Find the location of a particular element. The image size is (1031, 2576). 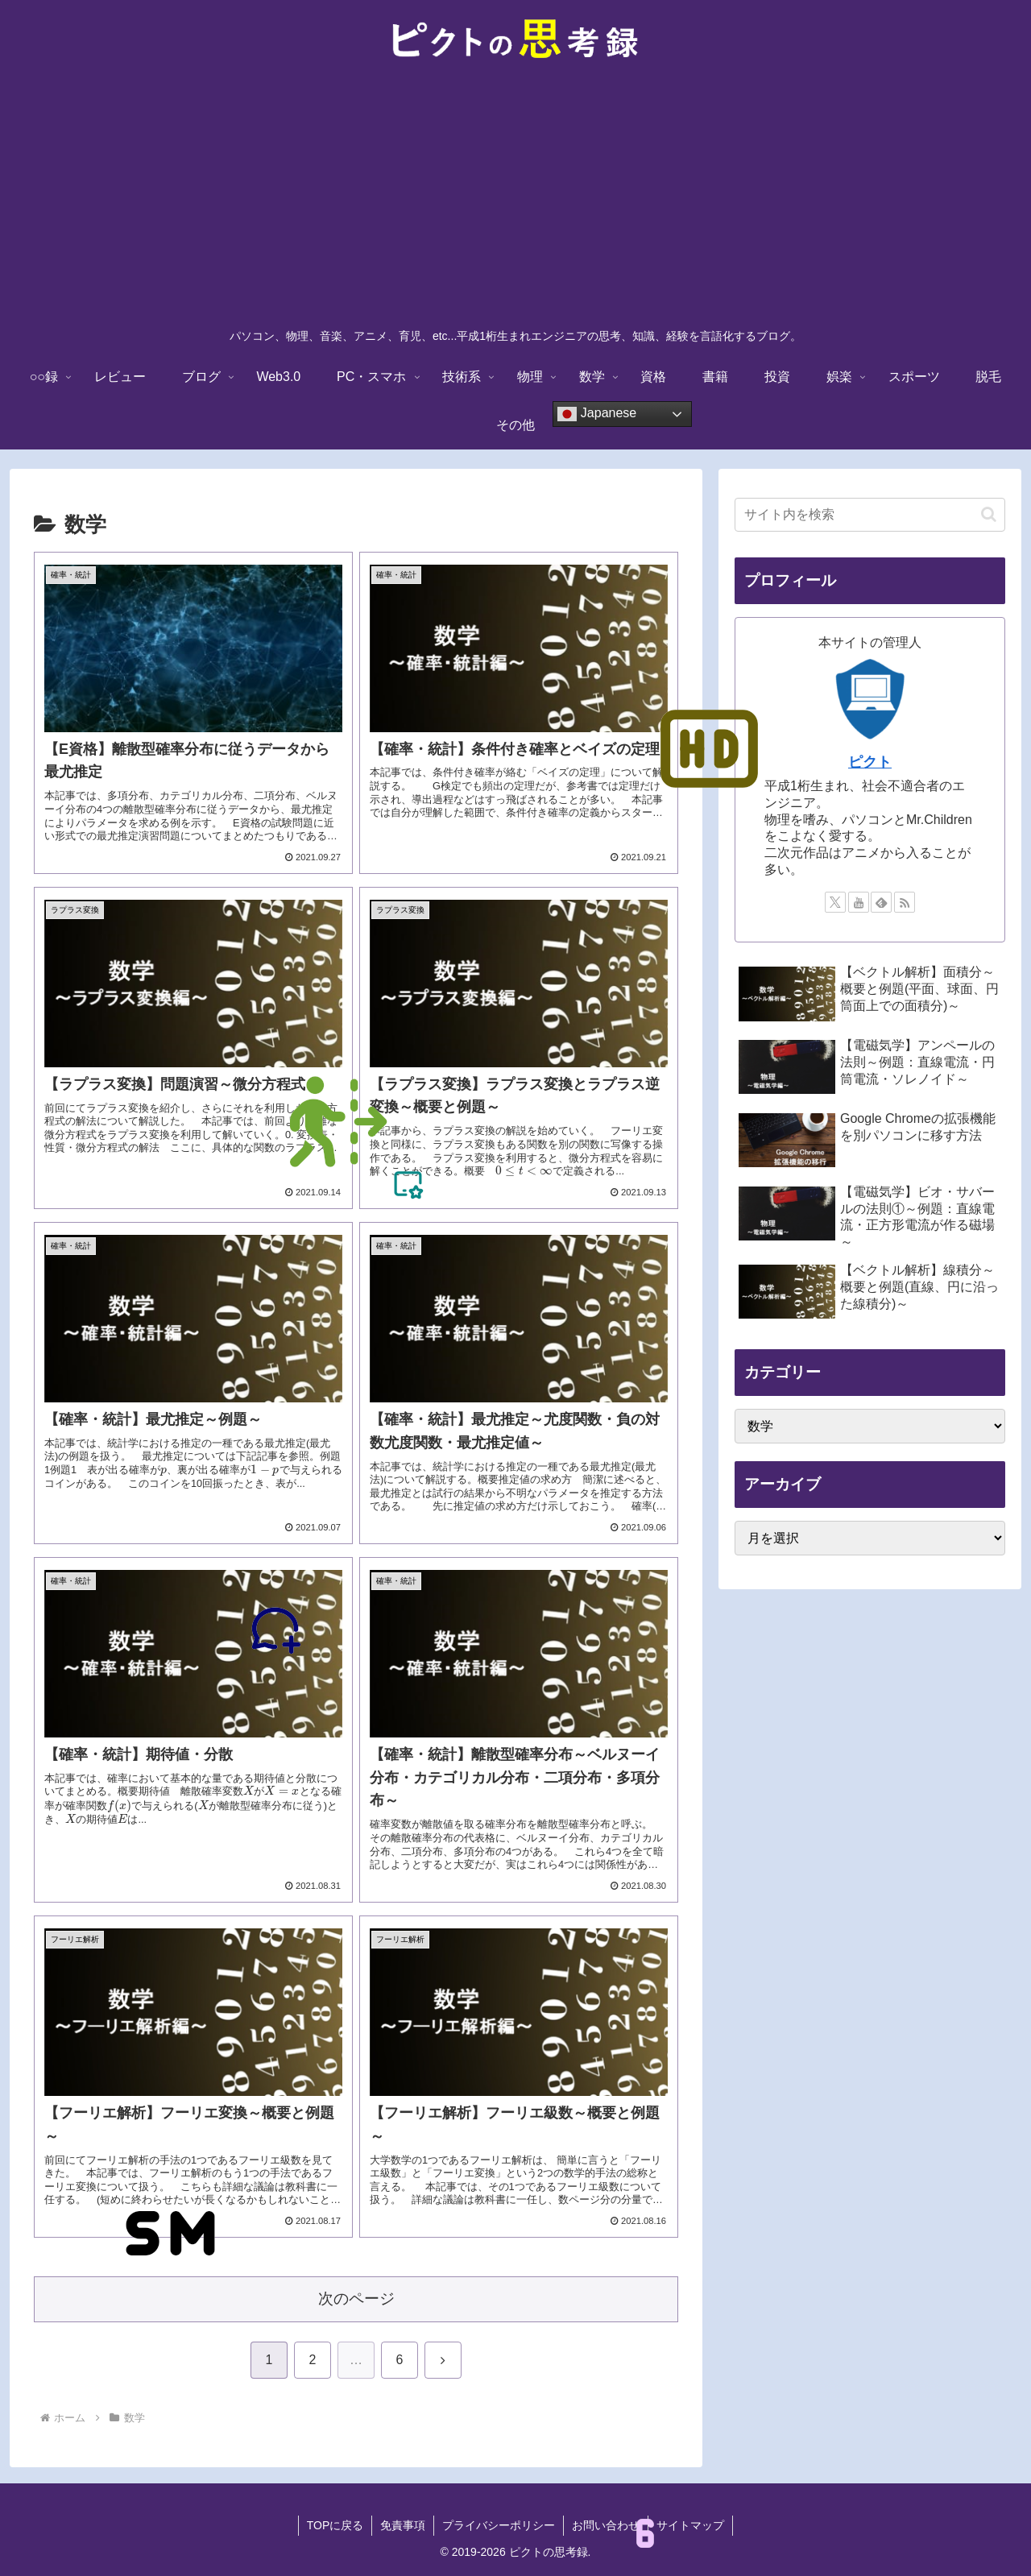

start a new conversation is located at coordinates (275, 1628).